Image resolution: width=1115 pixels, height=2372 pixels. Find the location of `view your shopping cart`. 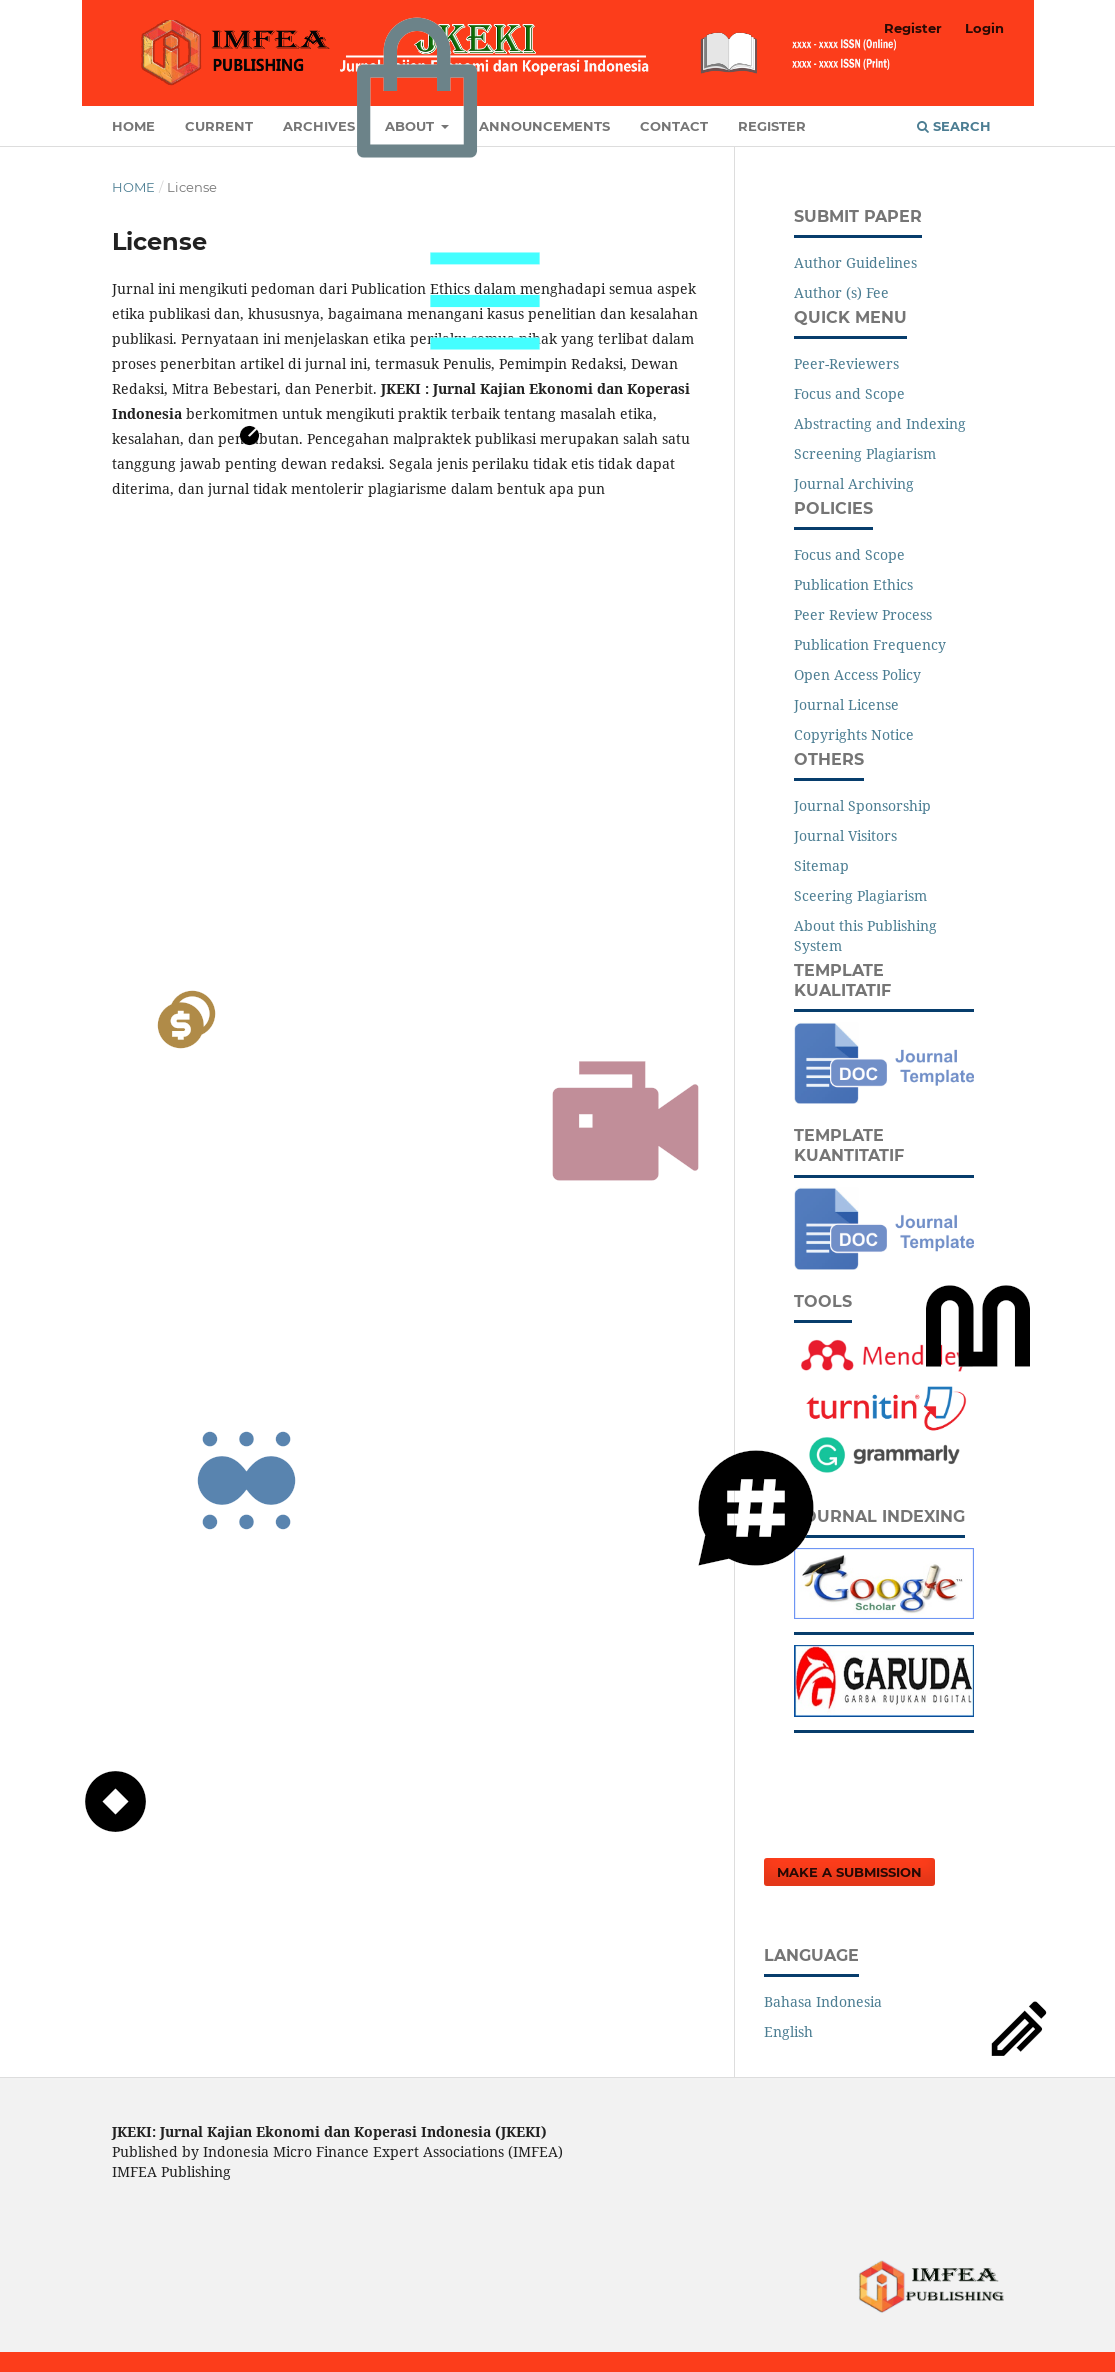

view your shopping cart is located at coordinates (417, 91).